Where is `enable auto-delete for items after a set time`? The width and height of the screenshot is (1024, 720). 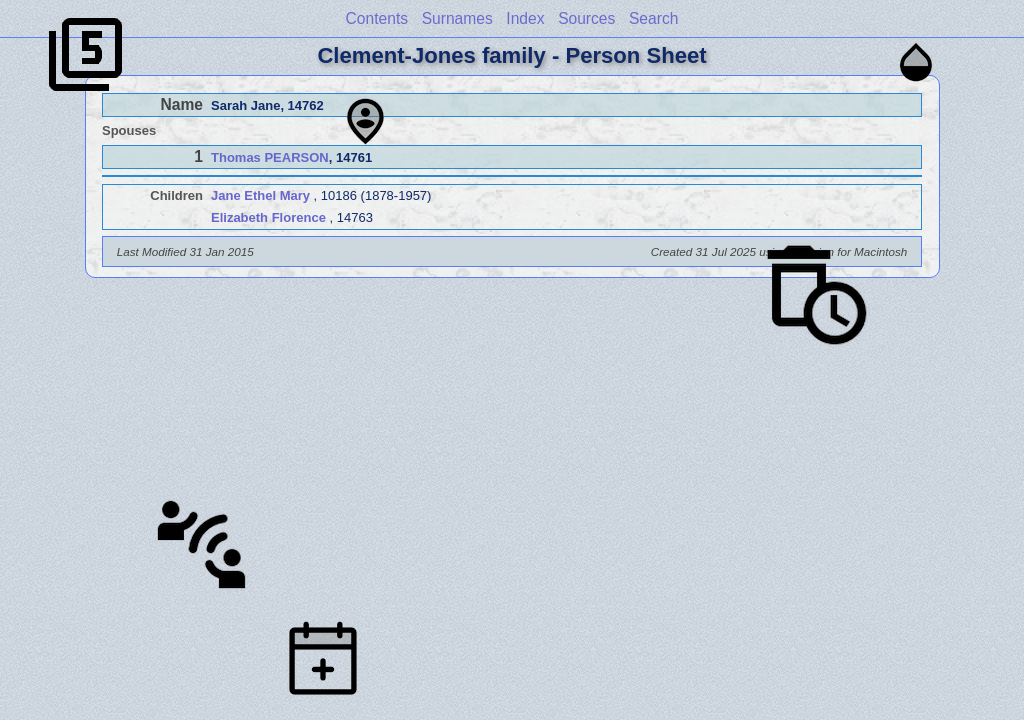 enable auto-delete for items after a set time is located at coordinates (817, 295).